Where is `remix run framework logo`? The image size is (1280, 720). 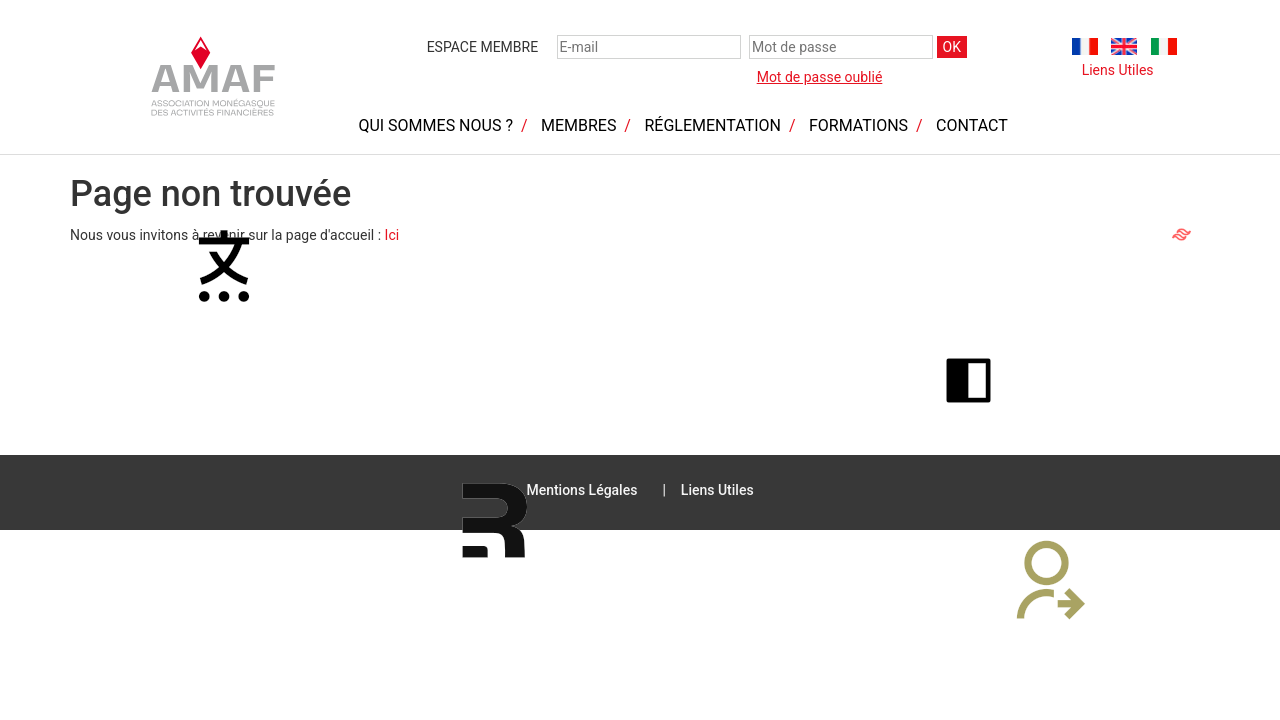
remix run framework logo is located at coordinates (495, 524).